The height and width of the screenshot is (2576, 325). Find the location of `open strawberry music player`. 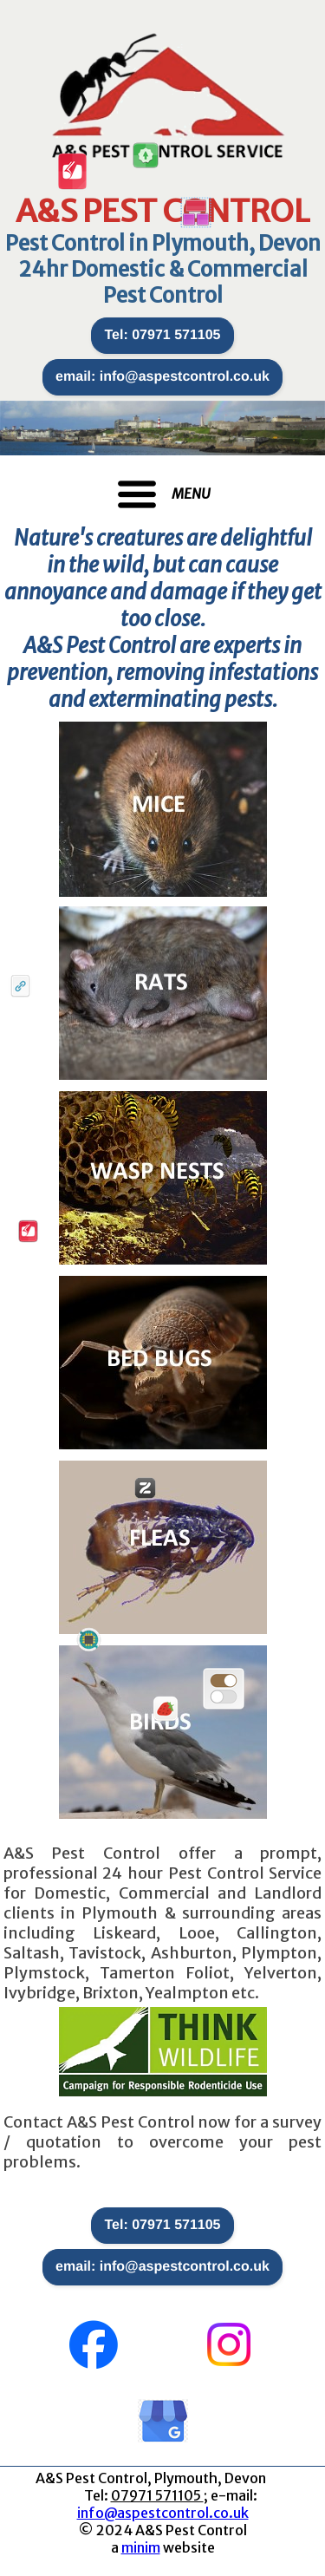

open strawberry music player is located at coordinates (166, 1709).